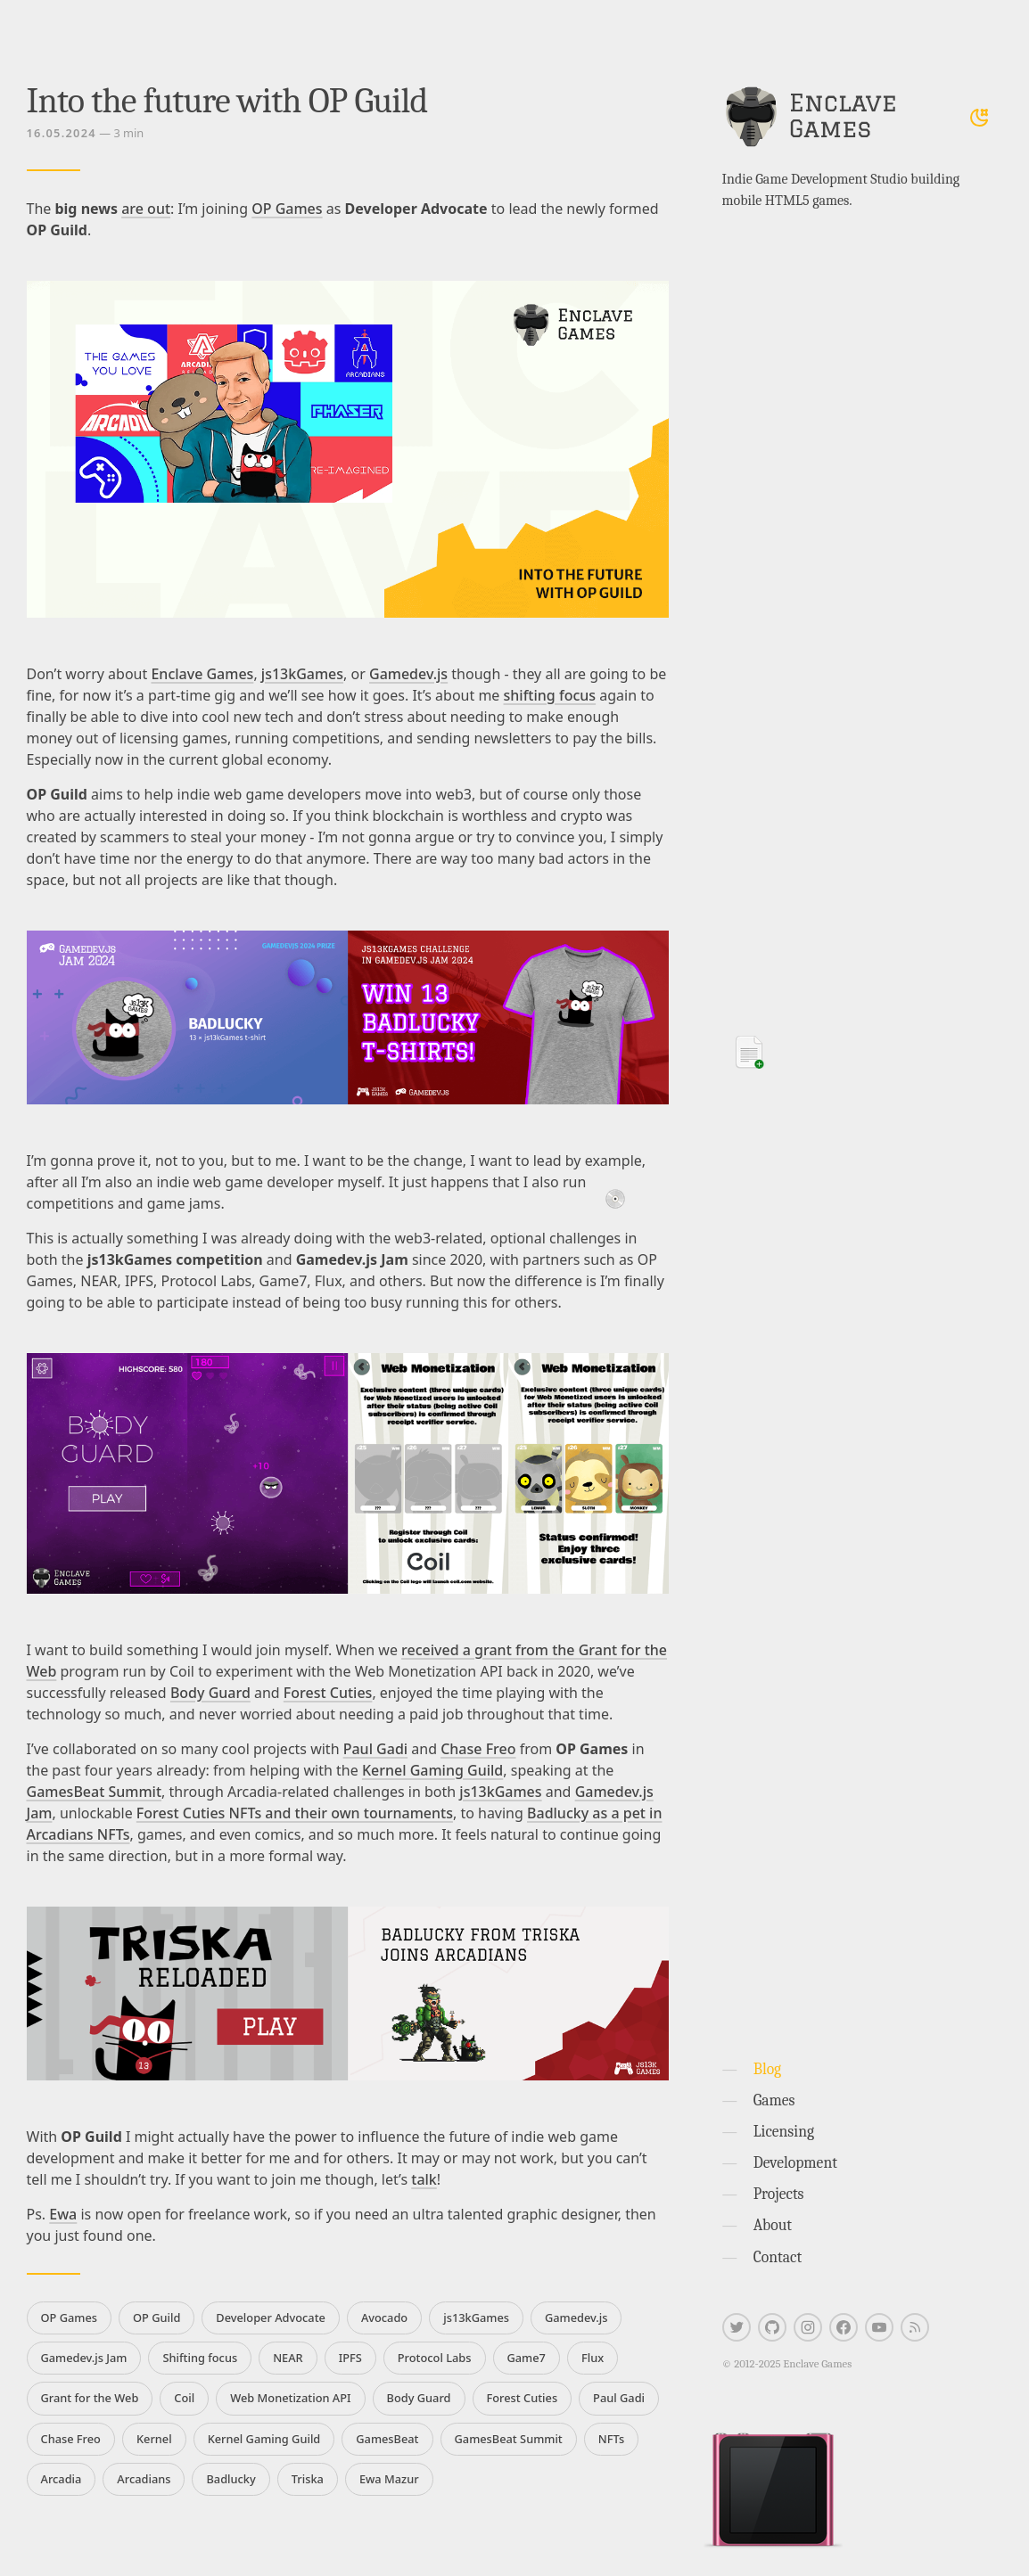 The image size is (1029, 2576). I want to click on indicates a CD-RW (rewritable disc) drive or device, so click(615, 1199).